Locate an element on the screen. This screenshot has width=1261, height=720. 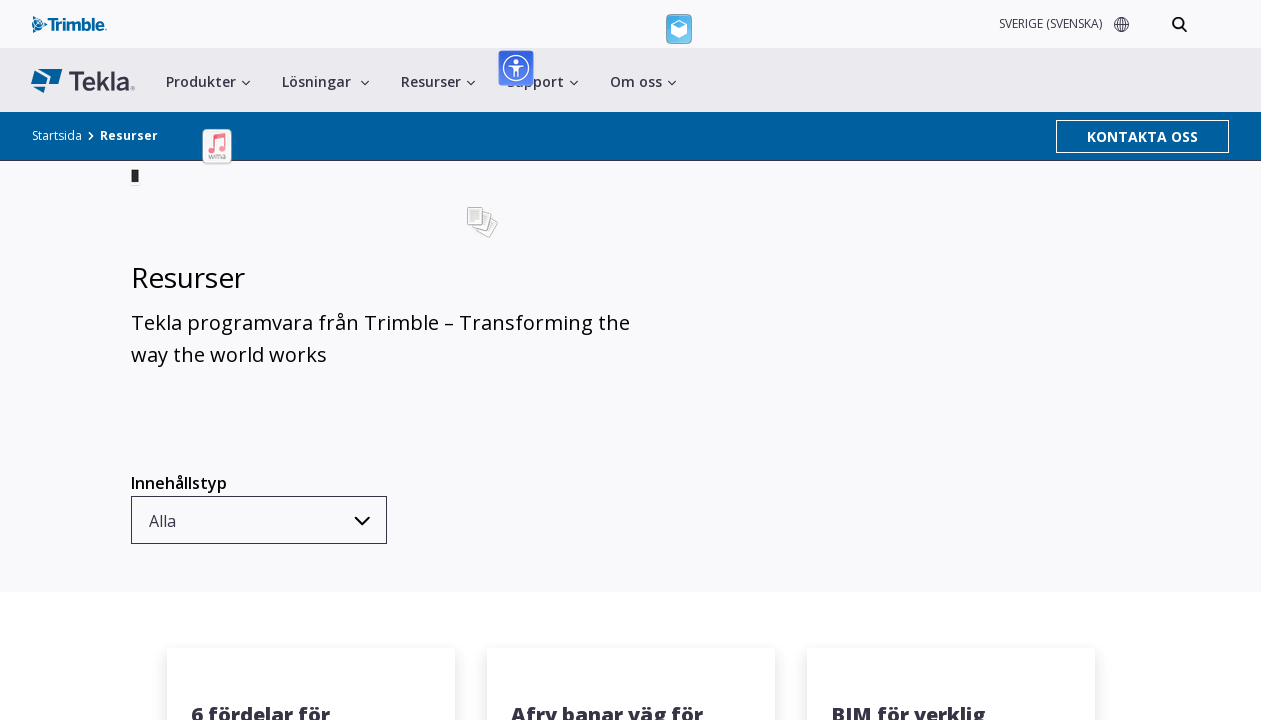
iPod nano device connected is located at coordinates (135, 177).